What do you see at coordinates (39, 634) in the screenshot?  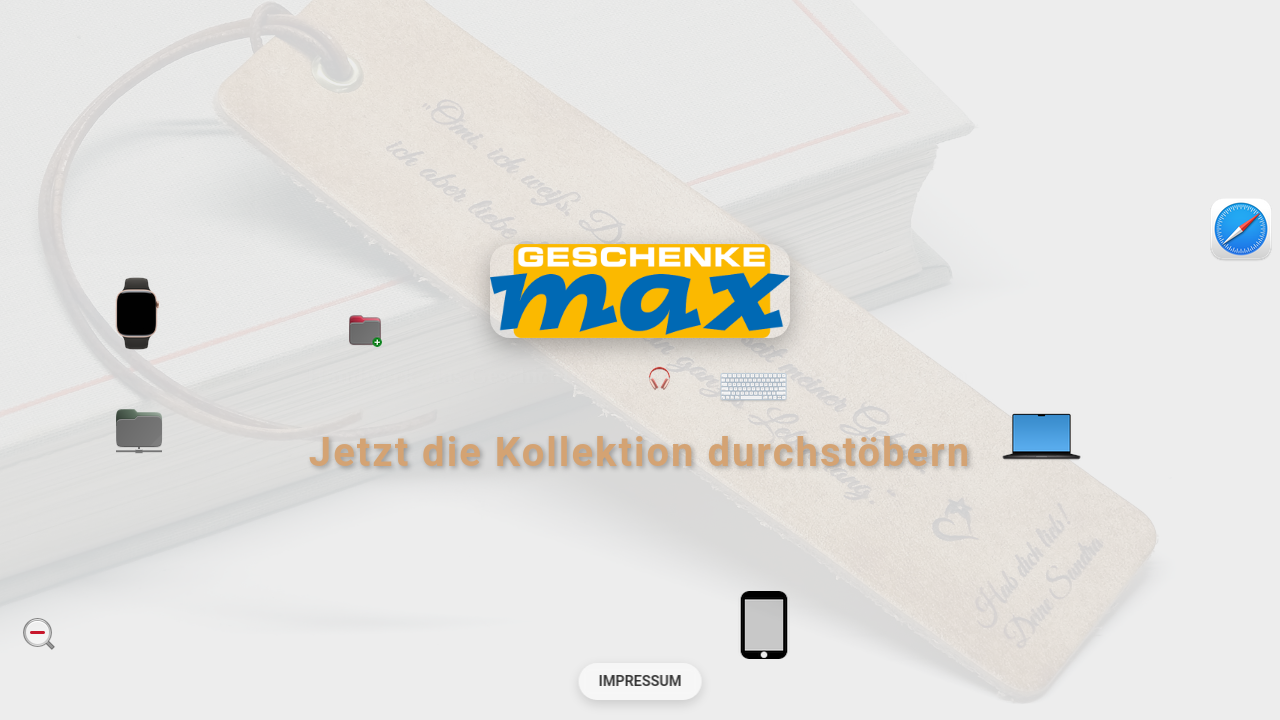 I see `zoom out of the current view` at bounding box center [39, 634].